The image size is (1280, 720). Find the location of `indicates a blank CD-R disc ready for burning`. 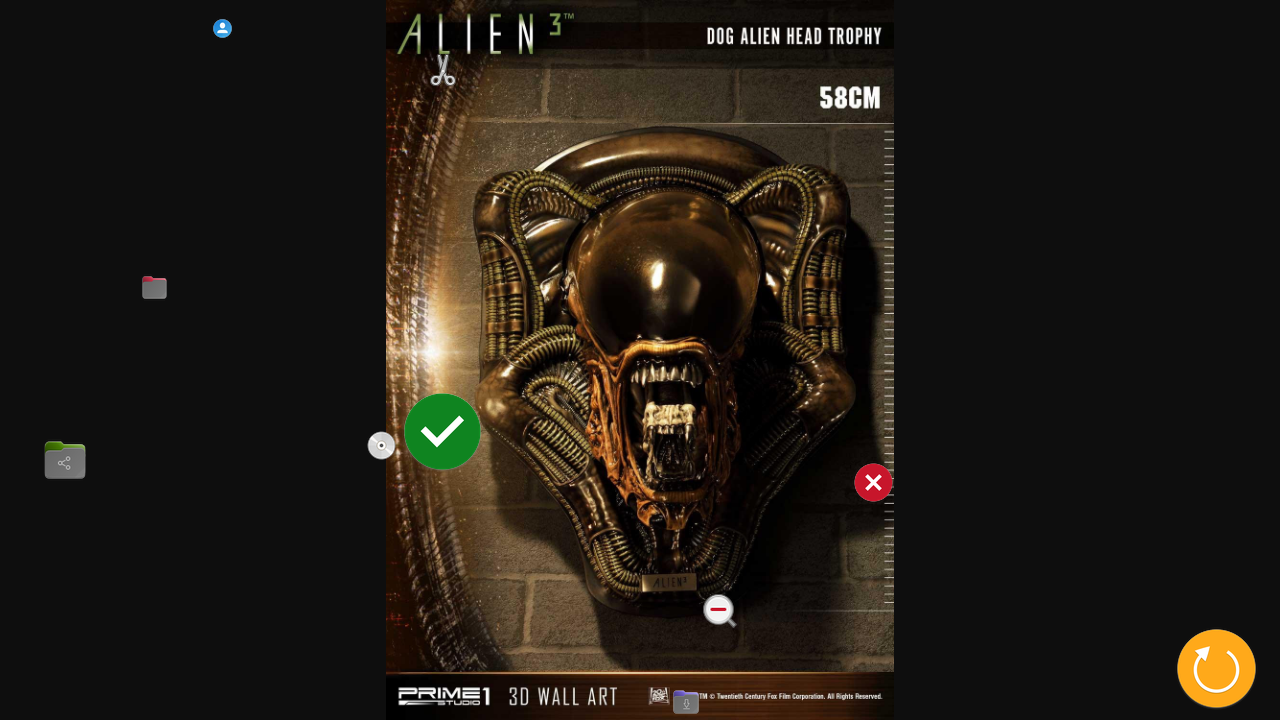

indicates a blank CD-R disc ready for burning is located at coordinates (381, 445).